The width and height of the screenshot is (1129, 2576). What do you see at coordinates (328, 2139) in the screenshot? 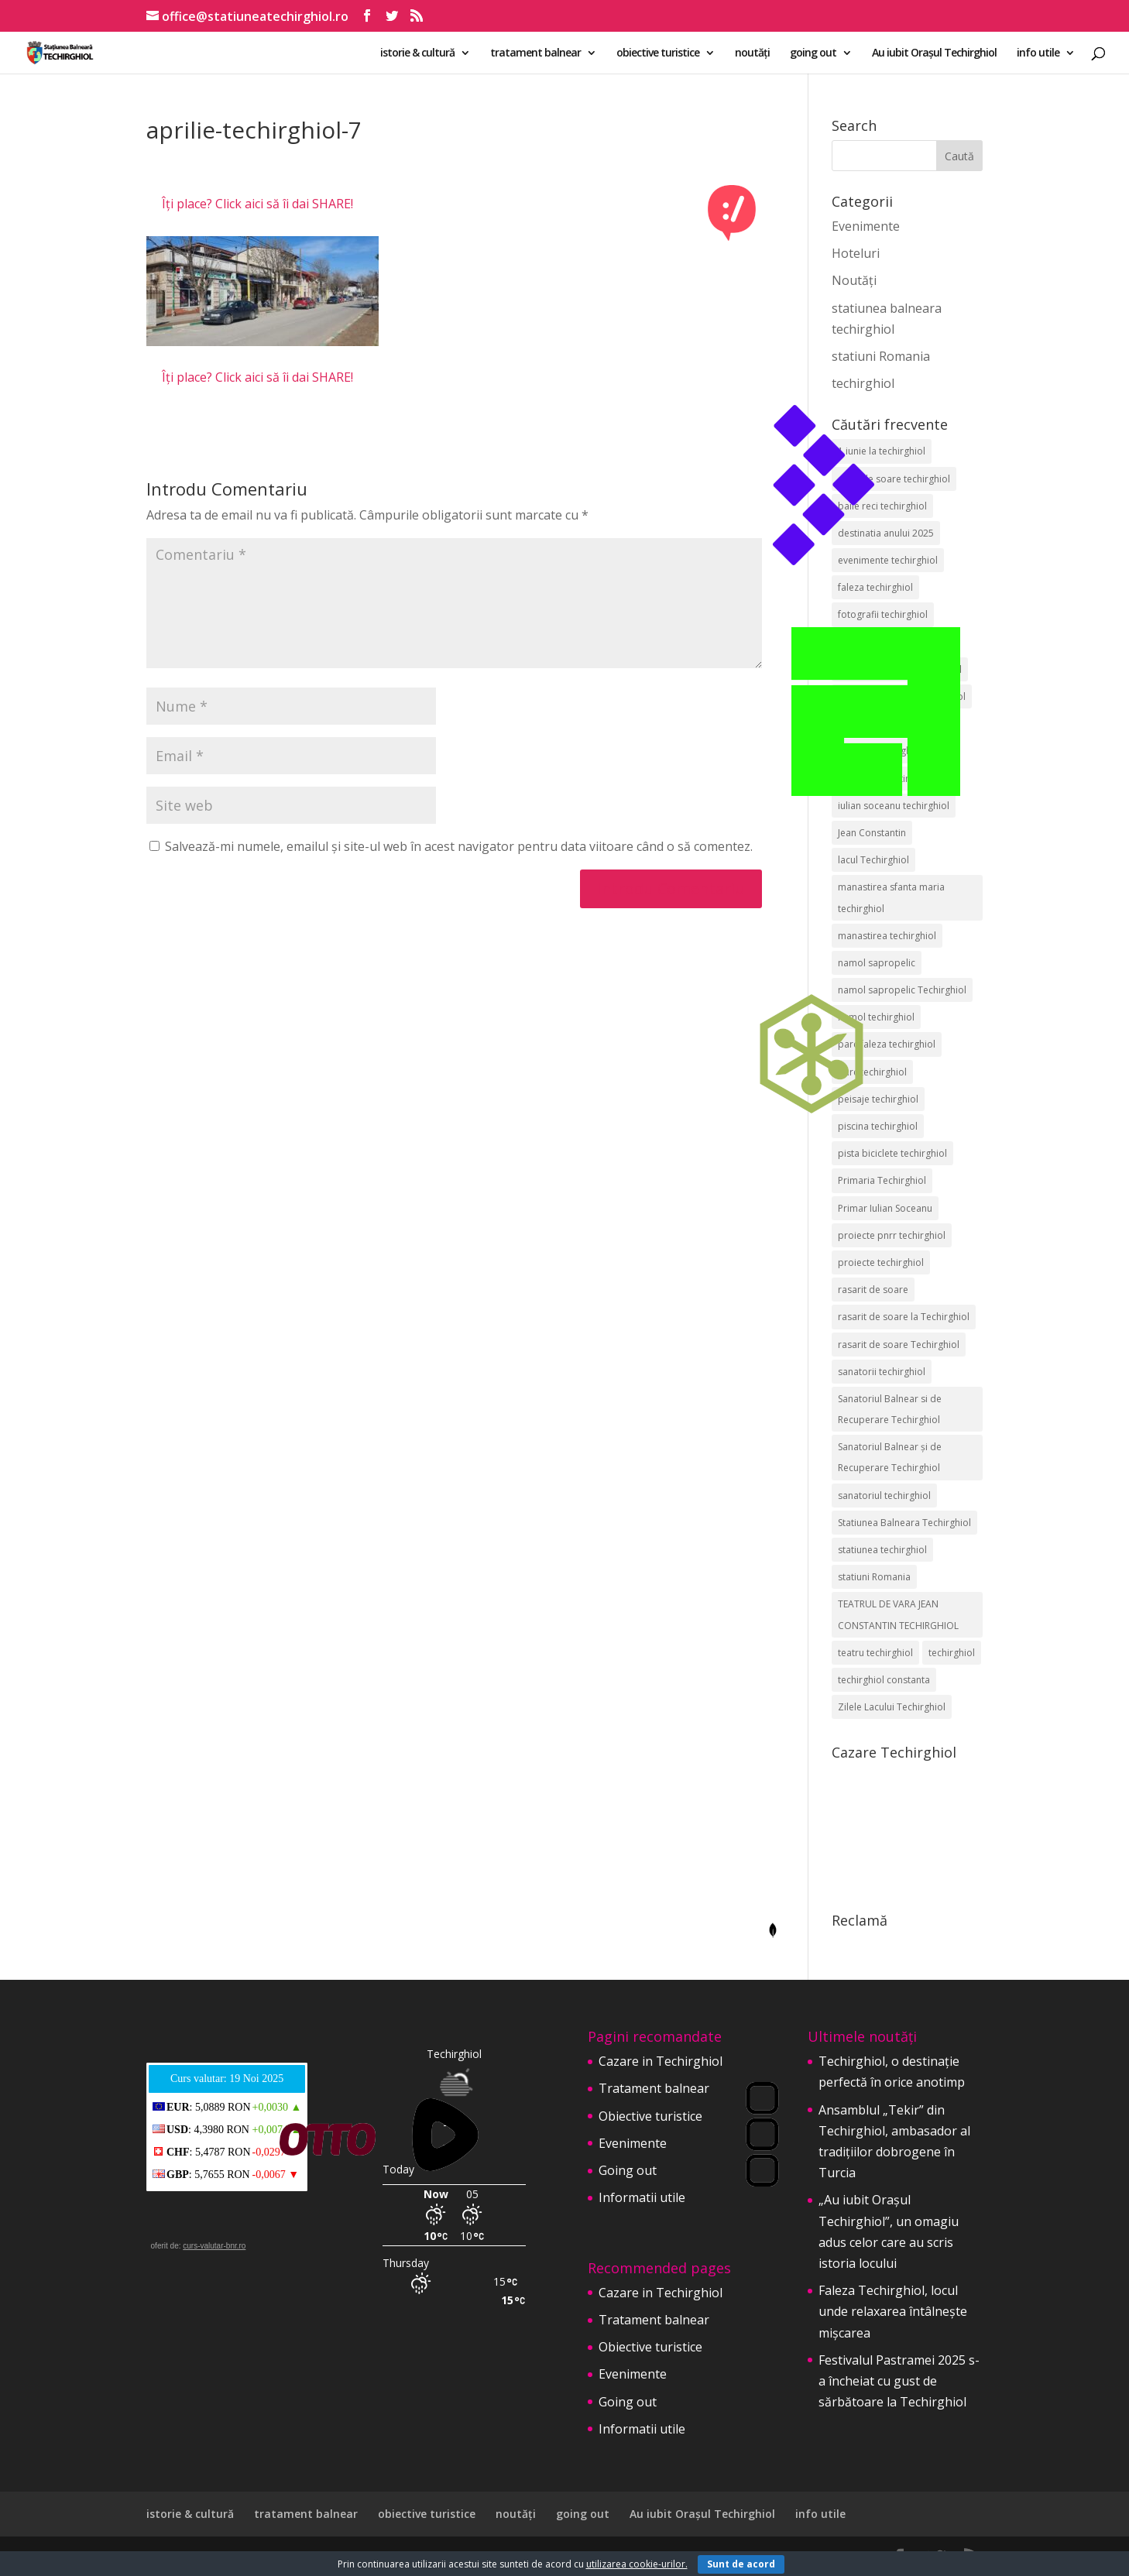
I see `visit the OTTO online shopping platform` at bounding box center [328, 2139].